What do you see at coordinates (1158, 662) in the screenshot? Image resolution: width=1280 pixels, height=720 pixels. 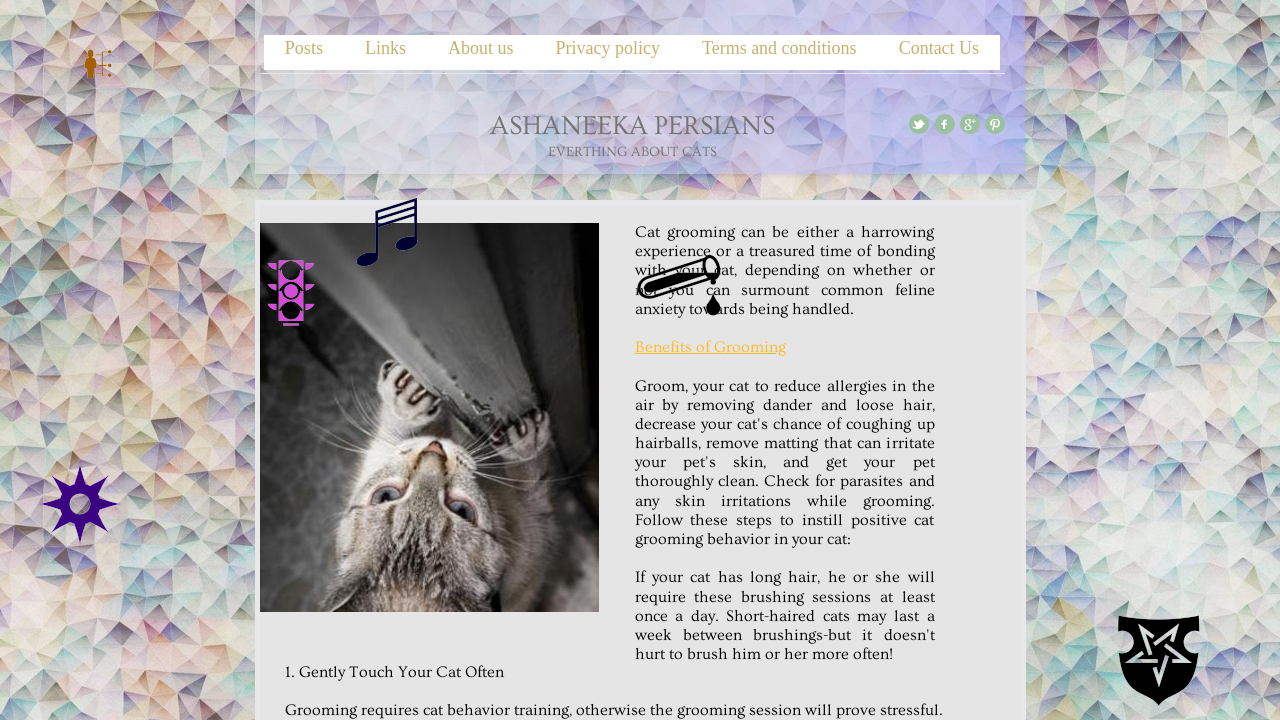 I see `activate magical defense or shield ability` at bounding box center [1158, 662].